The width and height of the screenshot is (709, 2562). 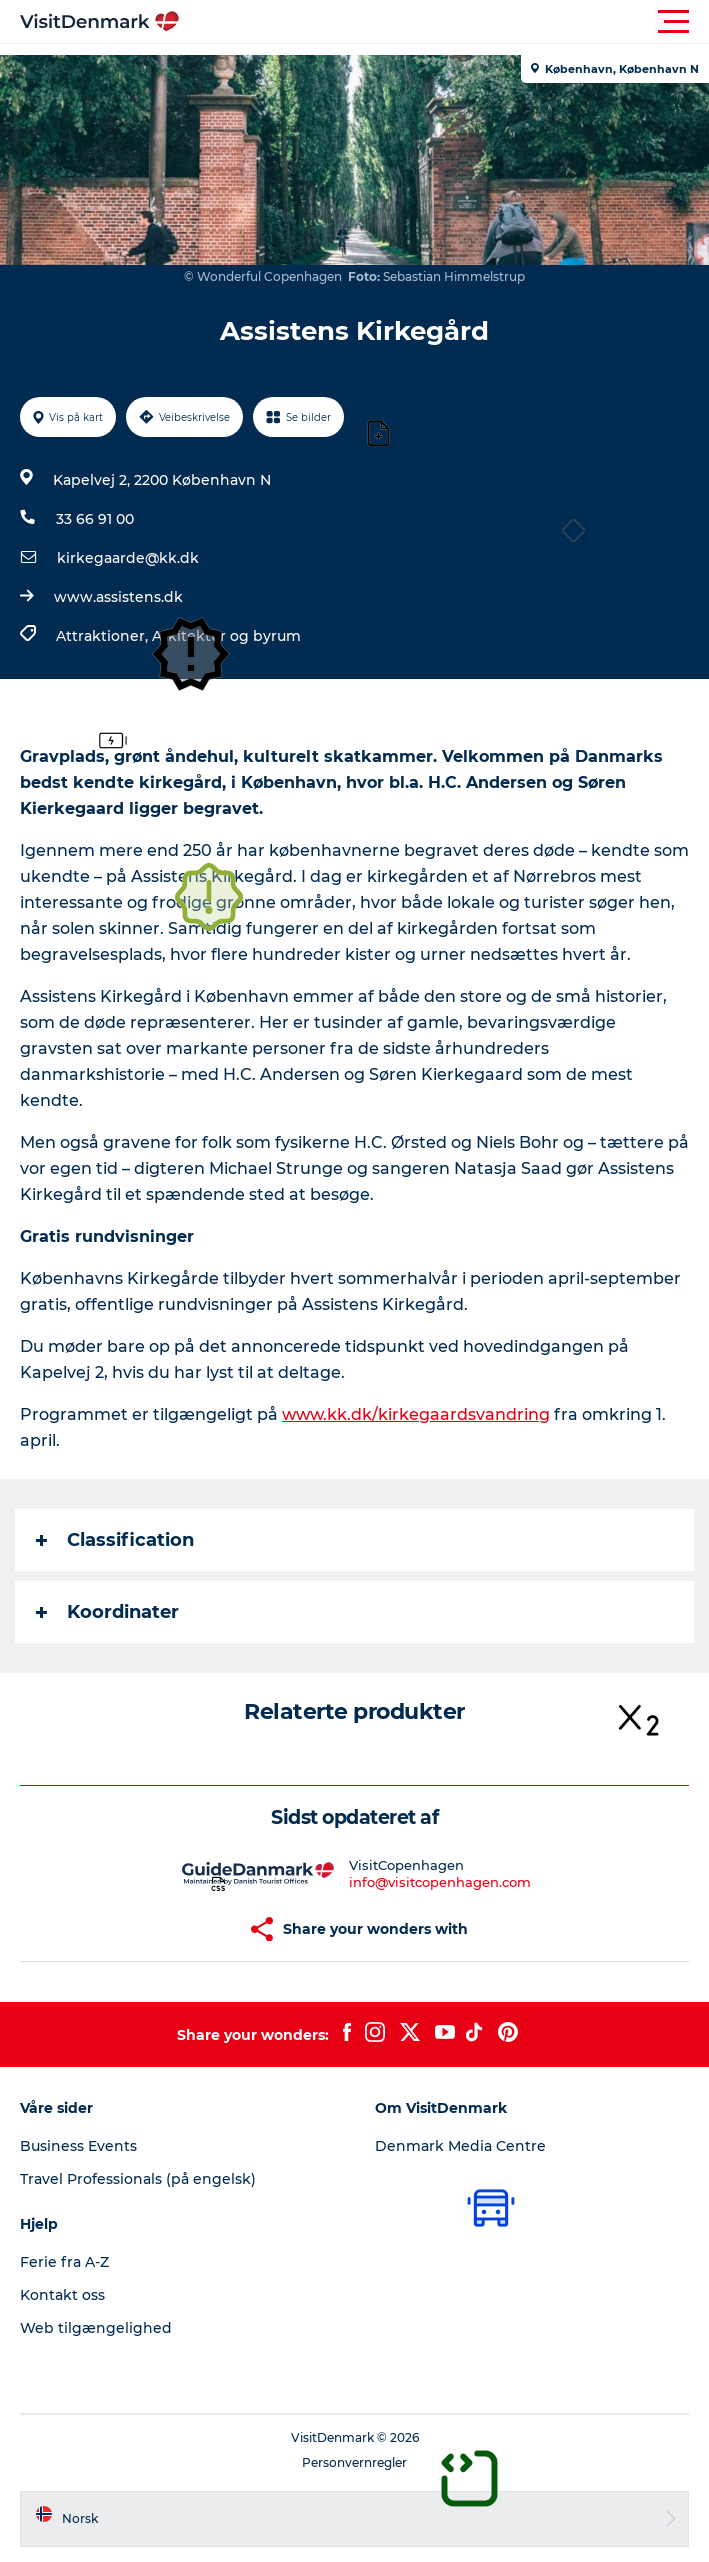 I want to click on indicates a warning or important notice, so click(x=209, y=897).